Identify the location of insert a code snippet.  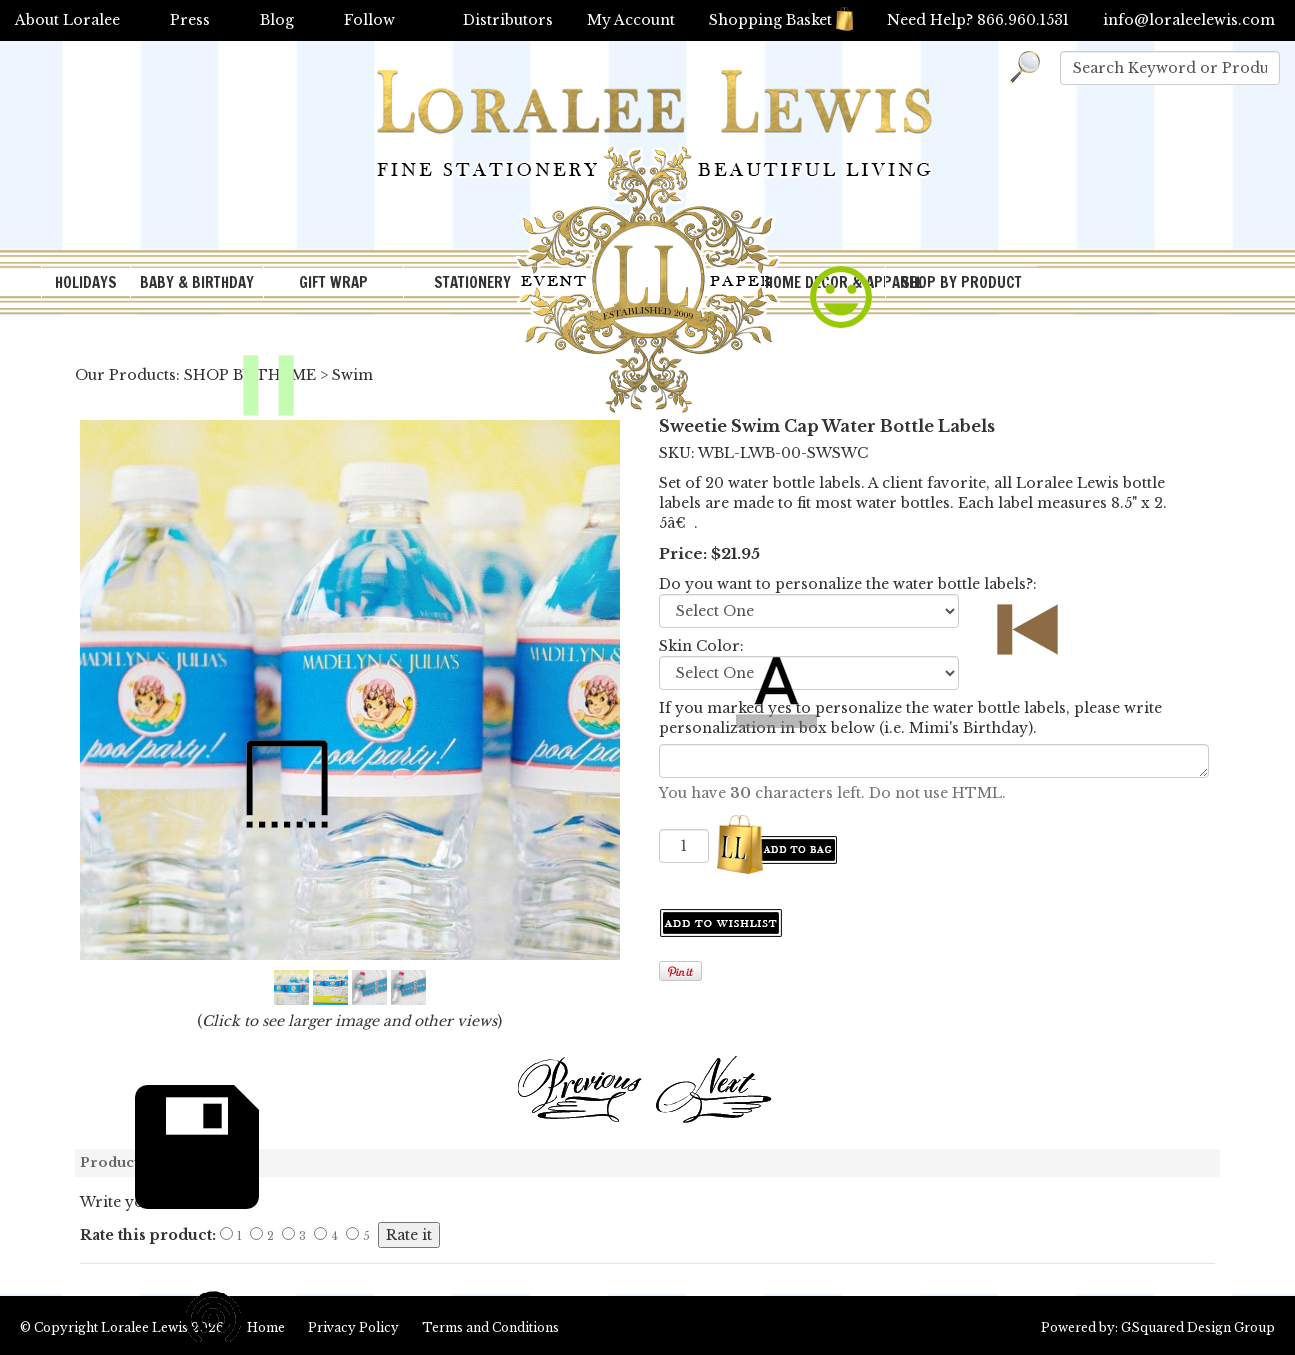
(284, 784).